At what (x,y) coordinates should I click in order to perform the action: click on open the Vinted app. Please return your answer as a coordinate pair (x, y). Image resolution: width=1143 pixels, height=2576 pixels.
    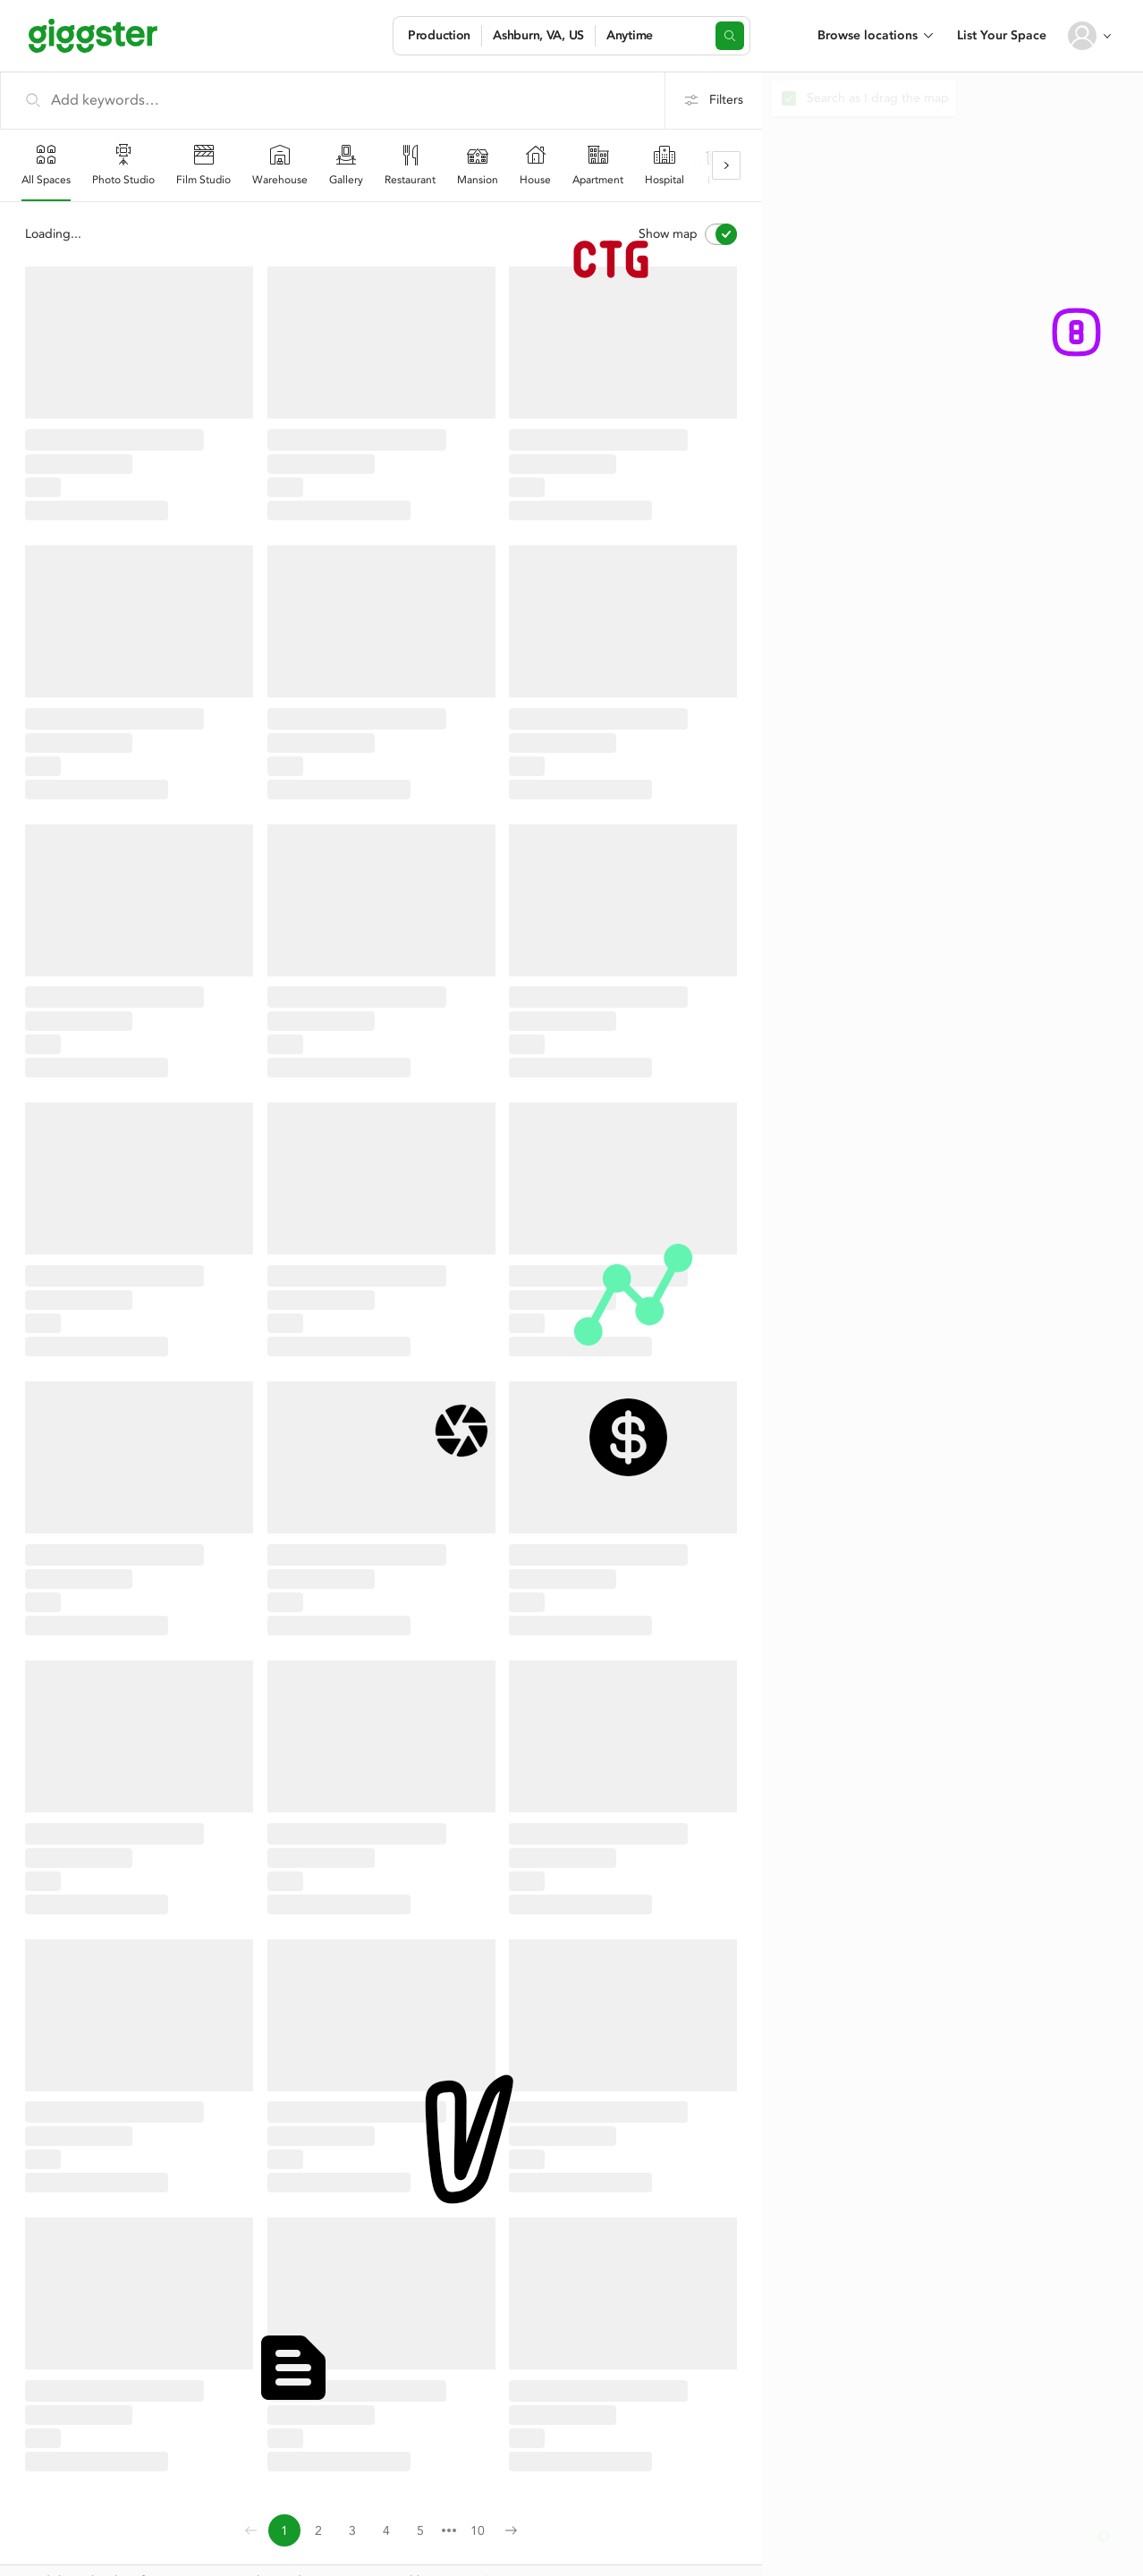
    Looking at the image, I should click on (466, 2139).